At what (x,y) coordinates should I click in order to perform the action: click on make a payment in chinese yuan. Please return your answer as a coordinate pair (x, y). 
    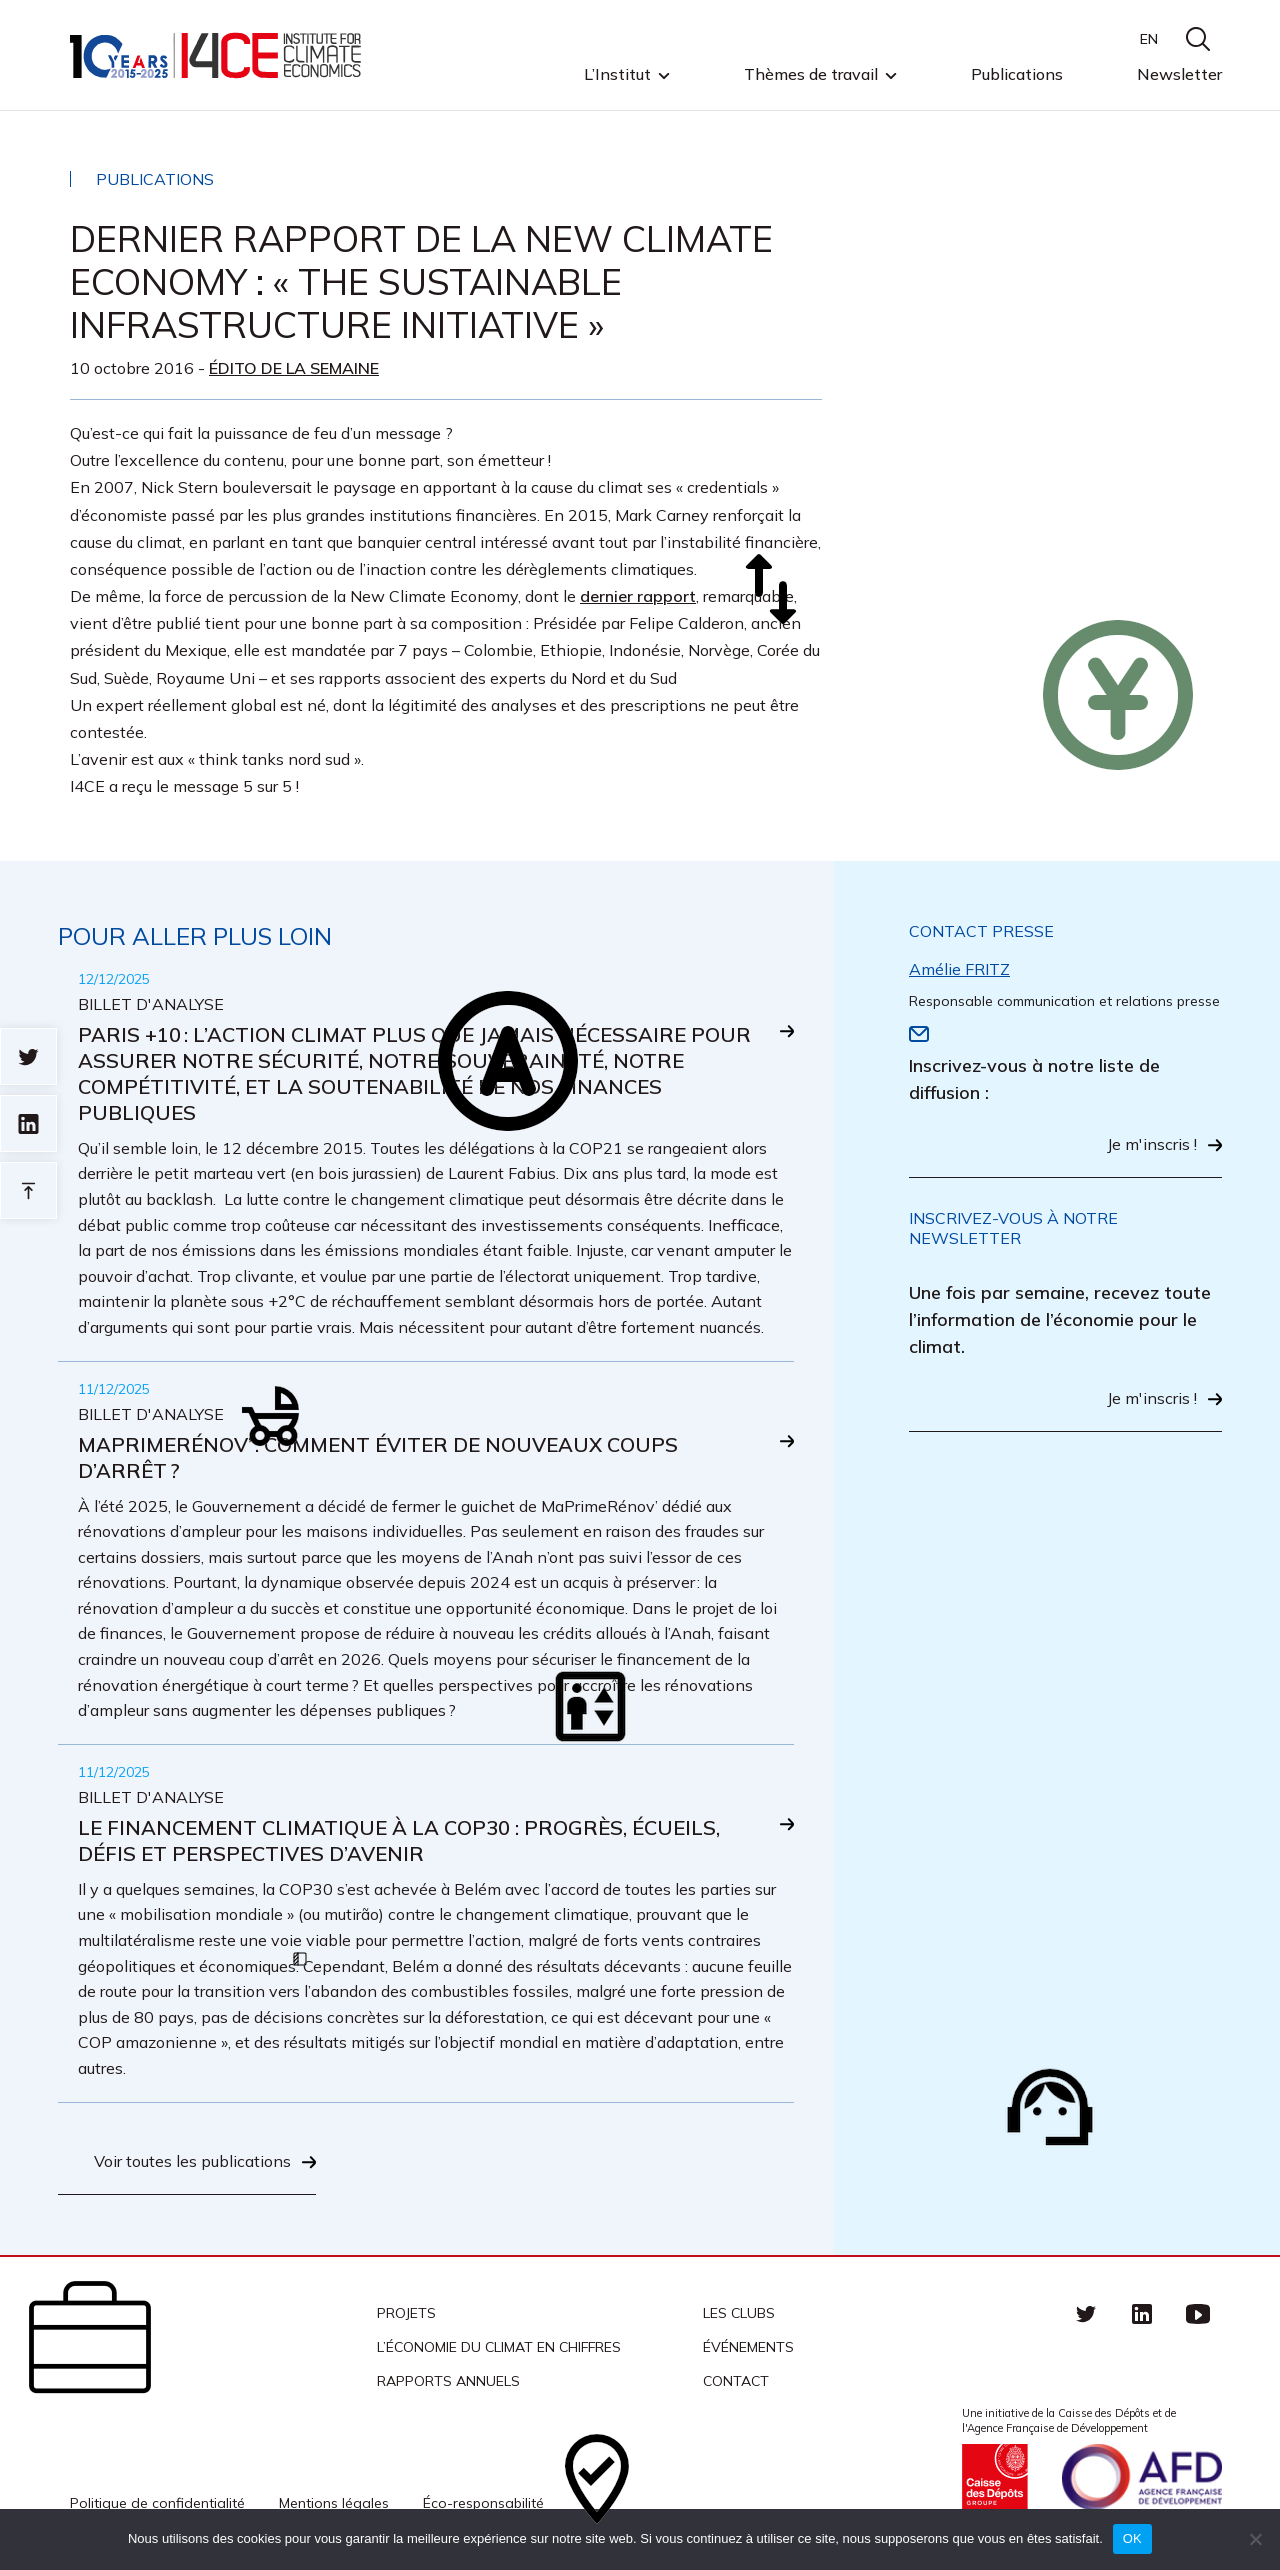
    Looking at the image, I should click on (1118, 695).